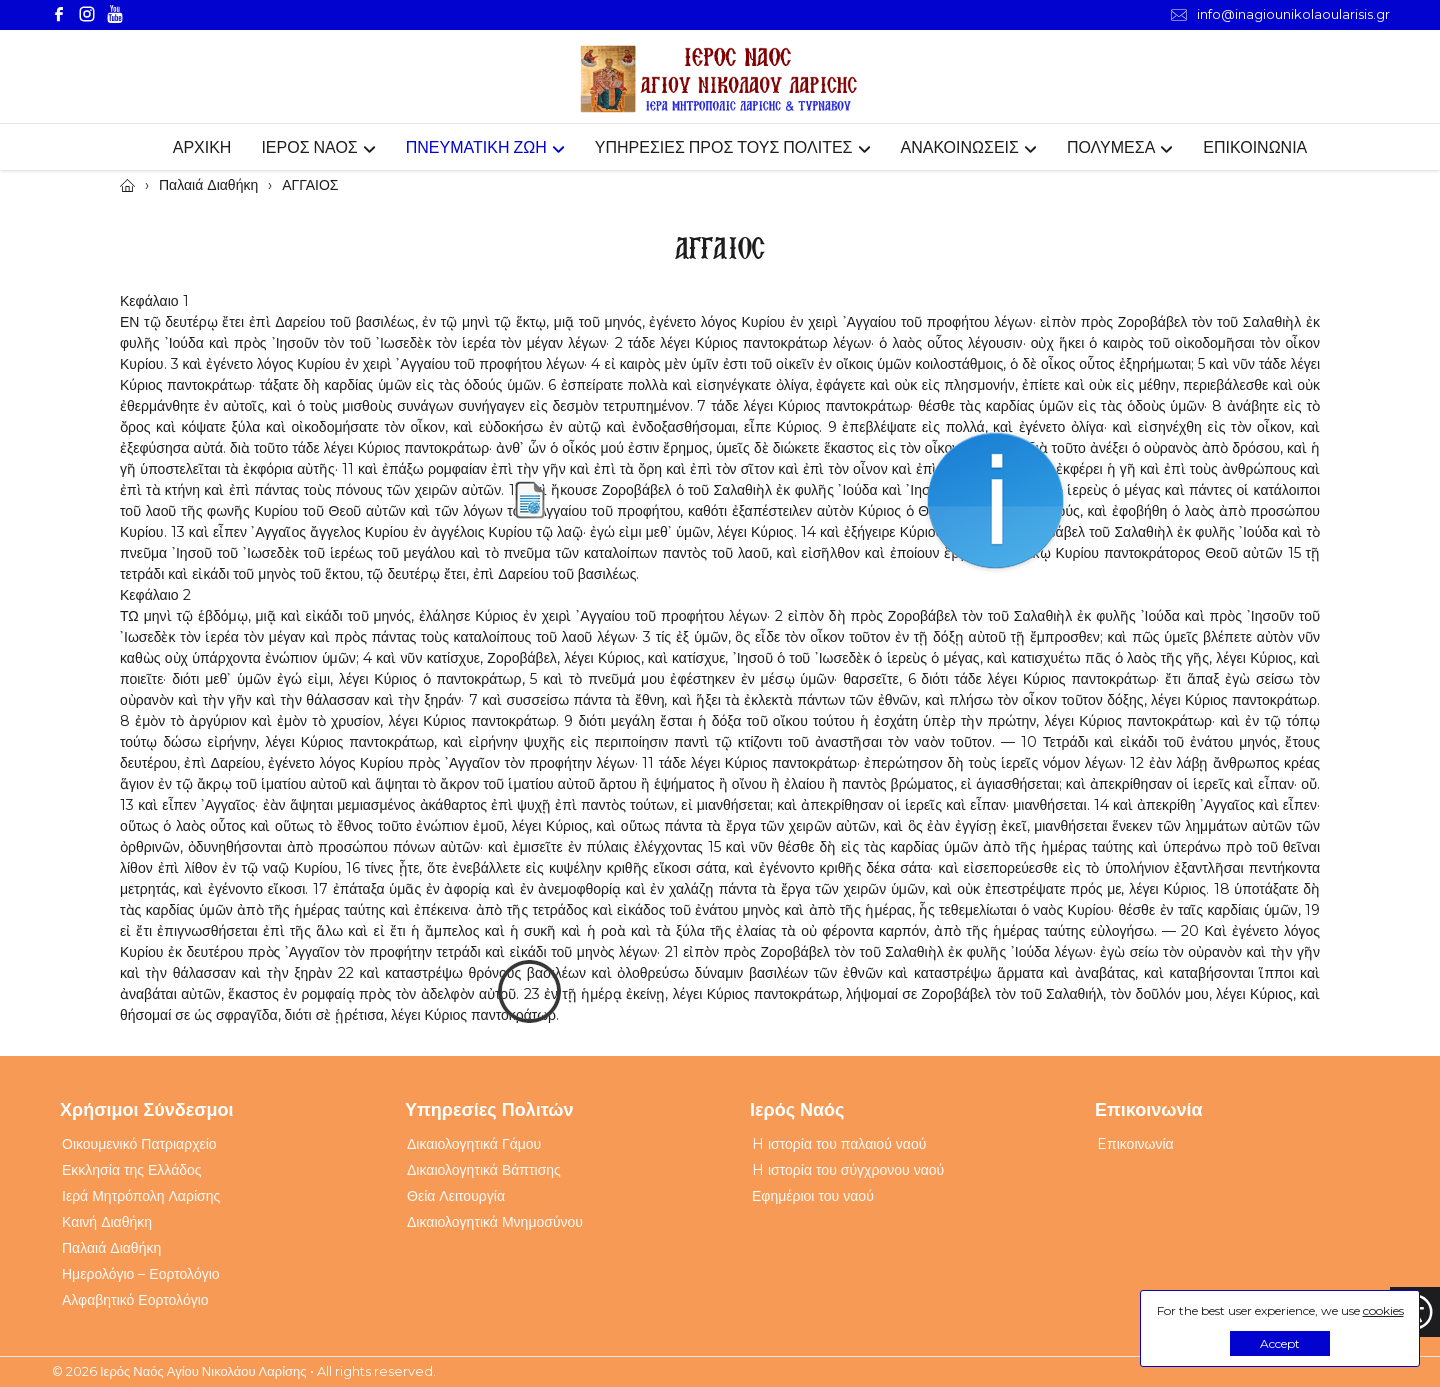 The width and height of the screenshot is (1440, 1387). What do you see at coordinates (529, 991) in the screenshot?
I see `indicates fullwidth input mode is active` at bounding box center [529, 991].